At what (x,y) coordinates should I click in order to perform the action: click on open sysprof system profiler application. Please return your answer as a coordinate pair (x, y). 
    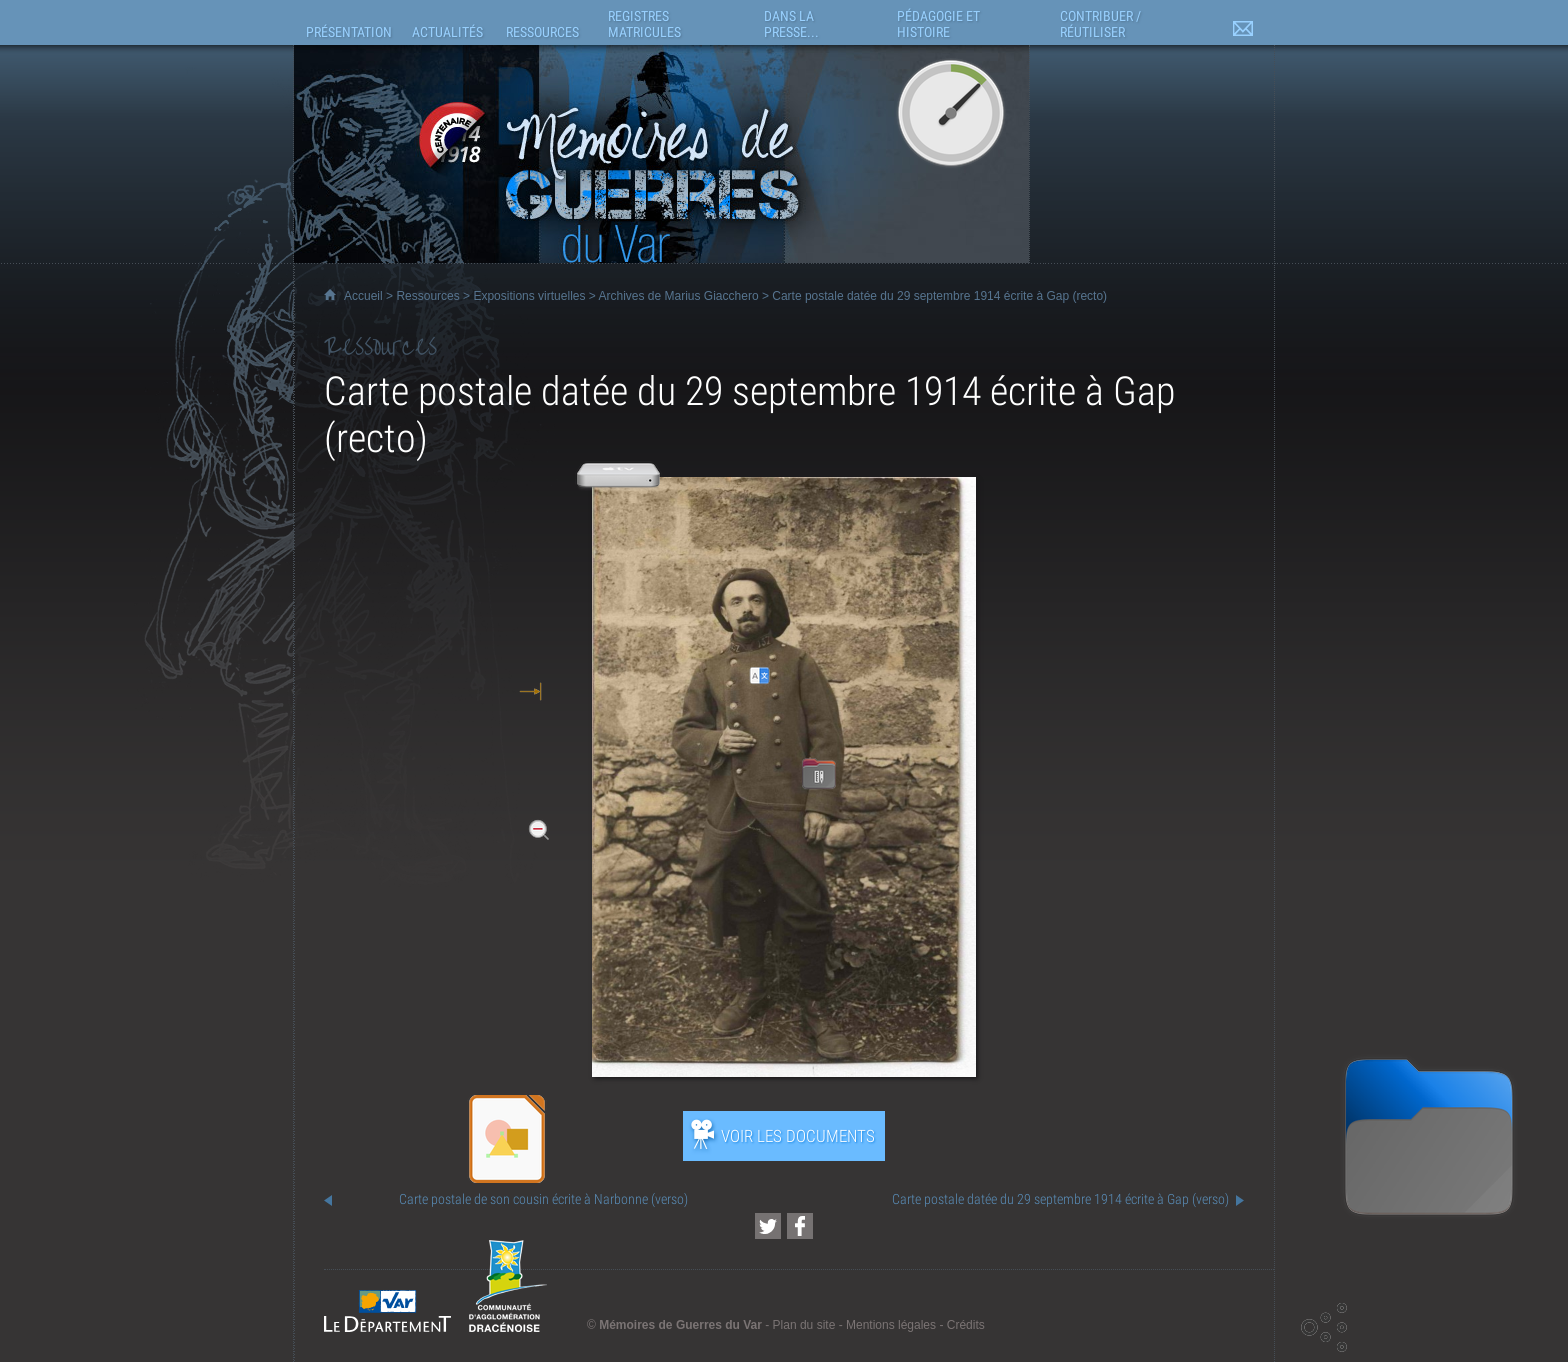
    Looking at the image, I should click on (951, 113).